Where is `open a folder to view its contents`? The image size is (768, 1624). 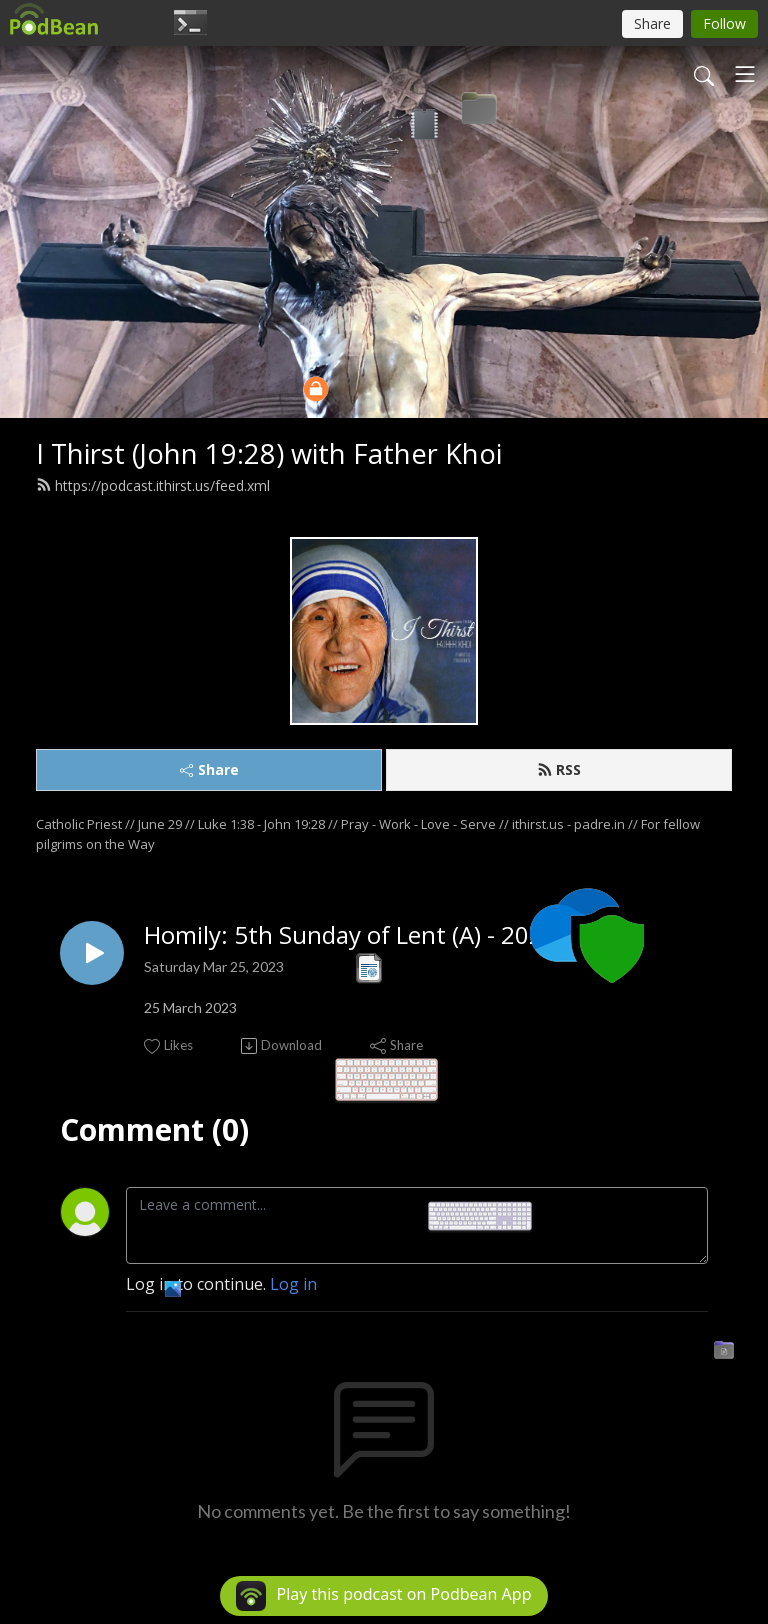 open a folder to view its contents is located at coordinates (479, 108).